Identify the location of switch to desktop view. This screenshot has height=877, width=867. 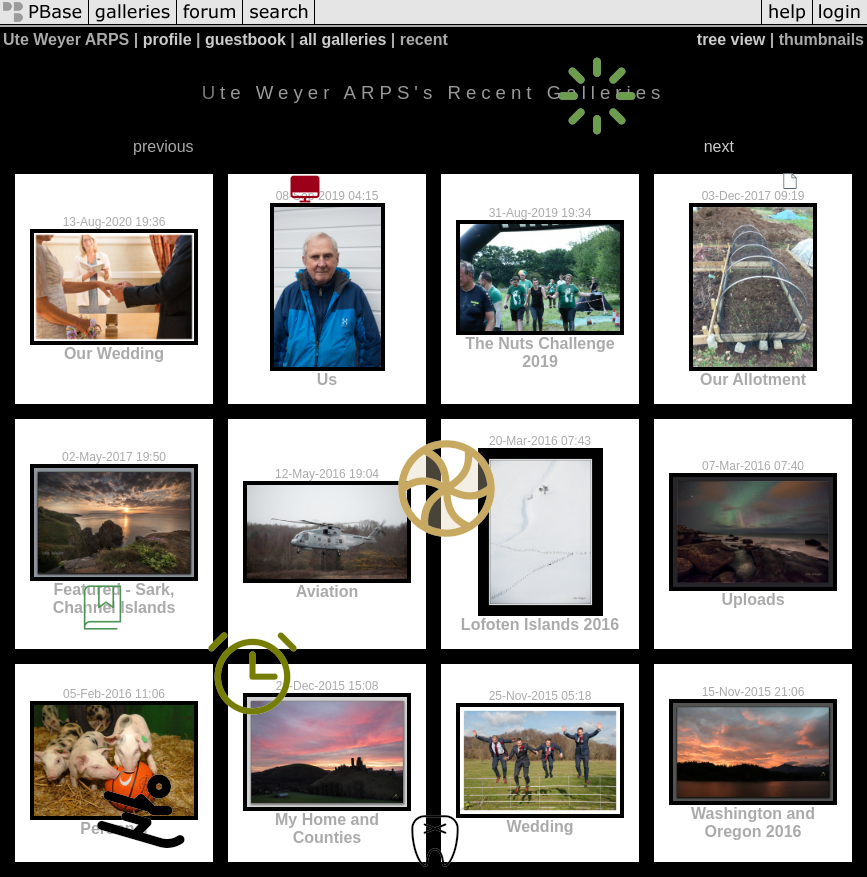
(305, 188).